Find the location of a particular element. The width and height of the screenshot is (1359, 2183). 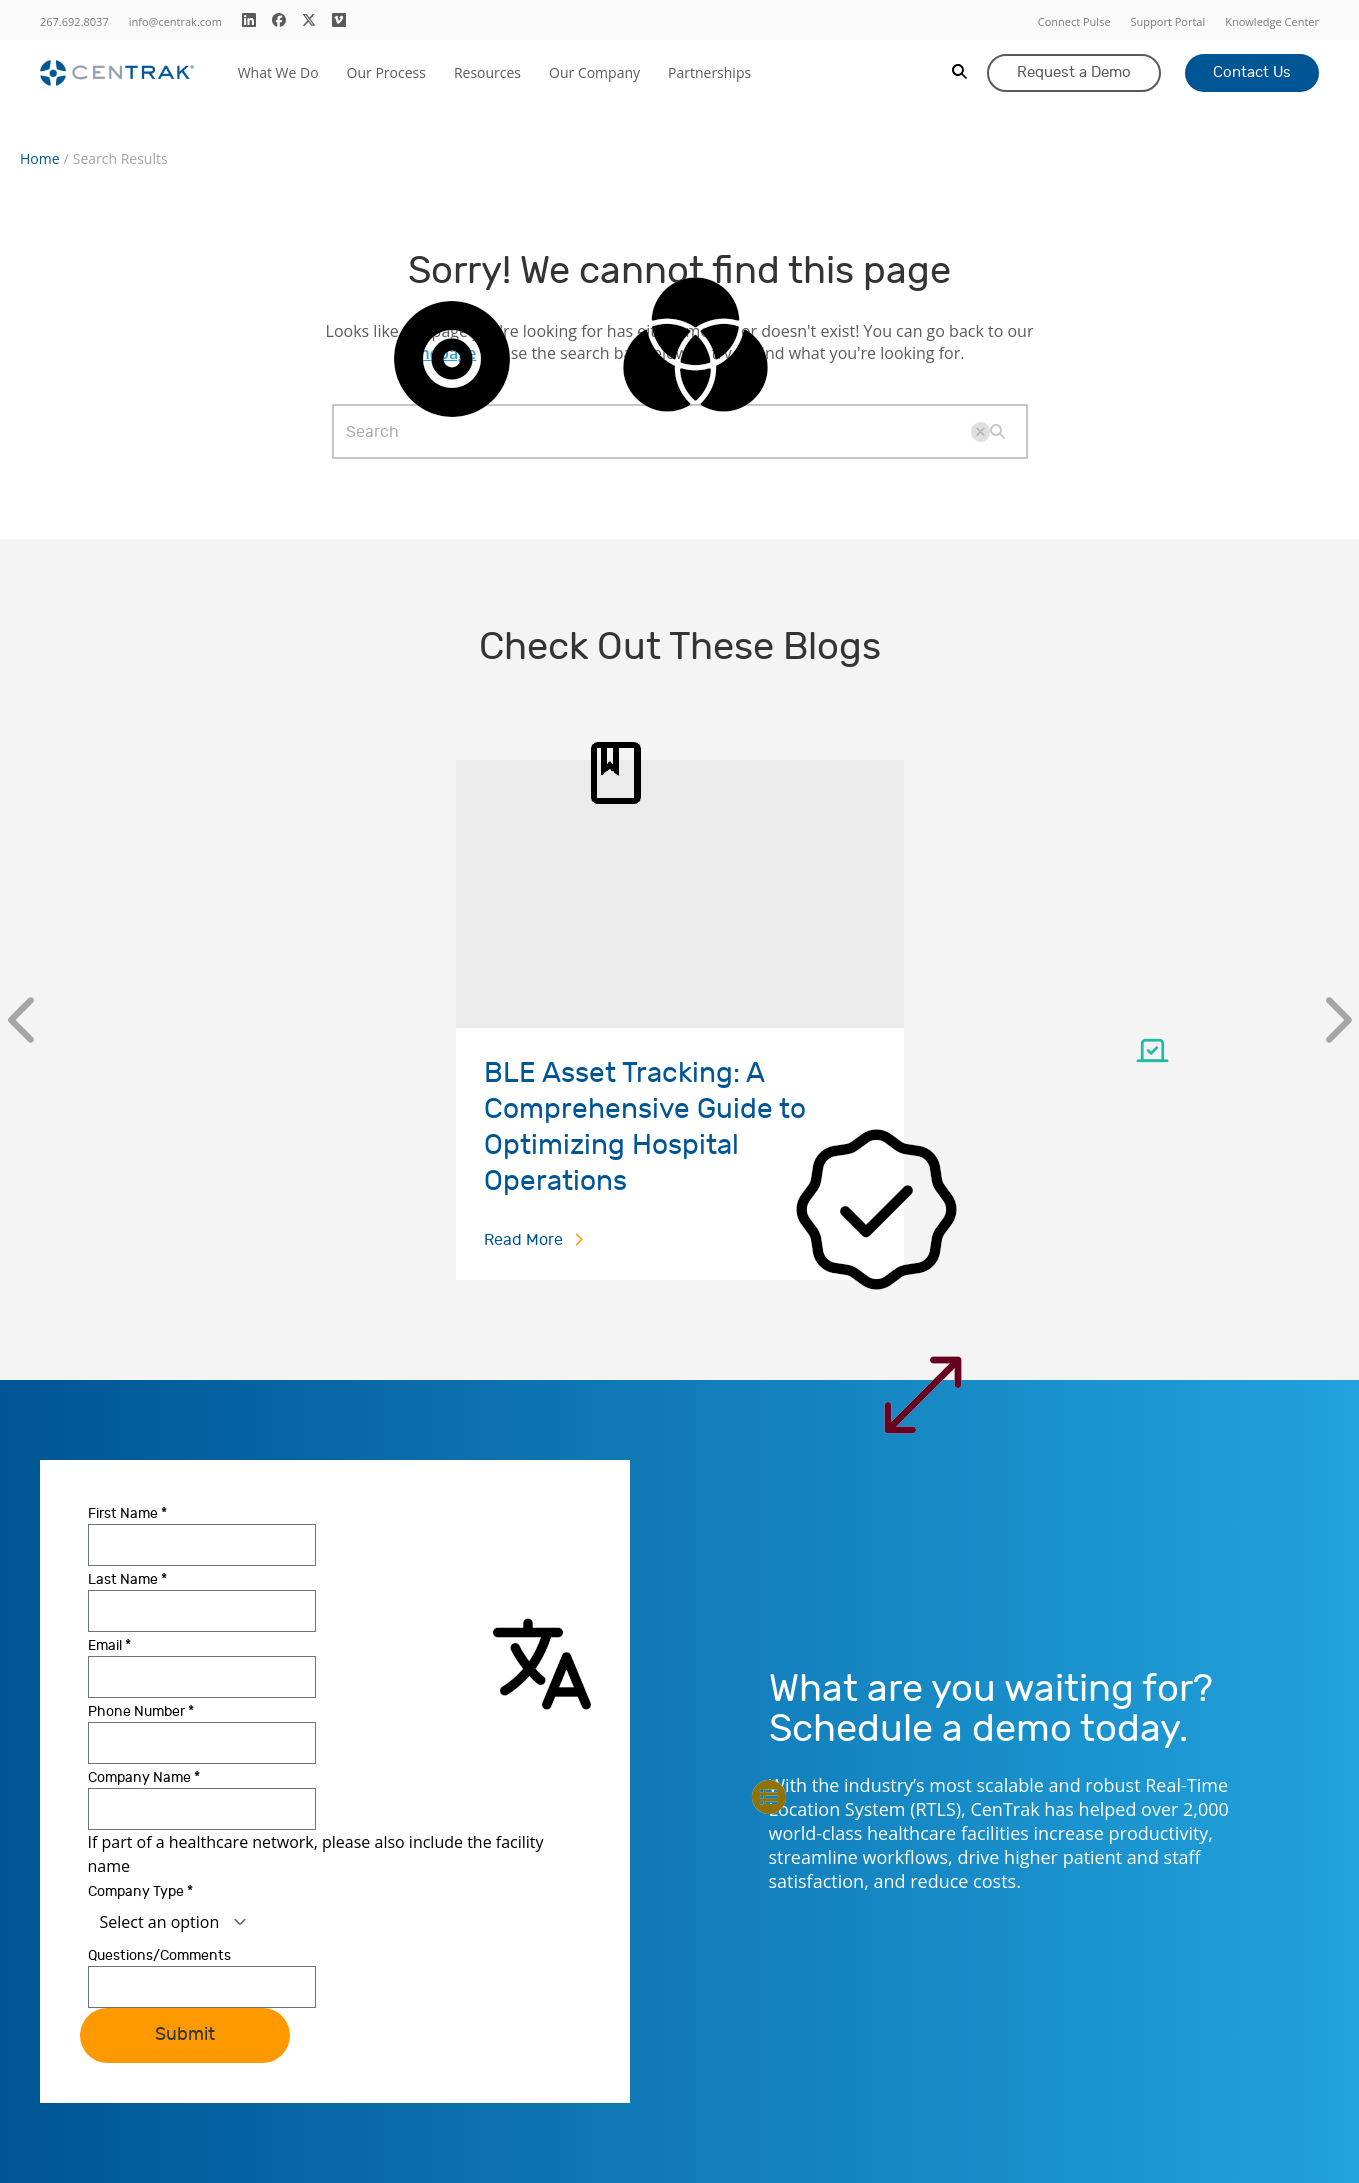

access your classes or courses is located at coordinates (616, 773).